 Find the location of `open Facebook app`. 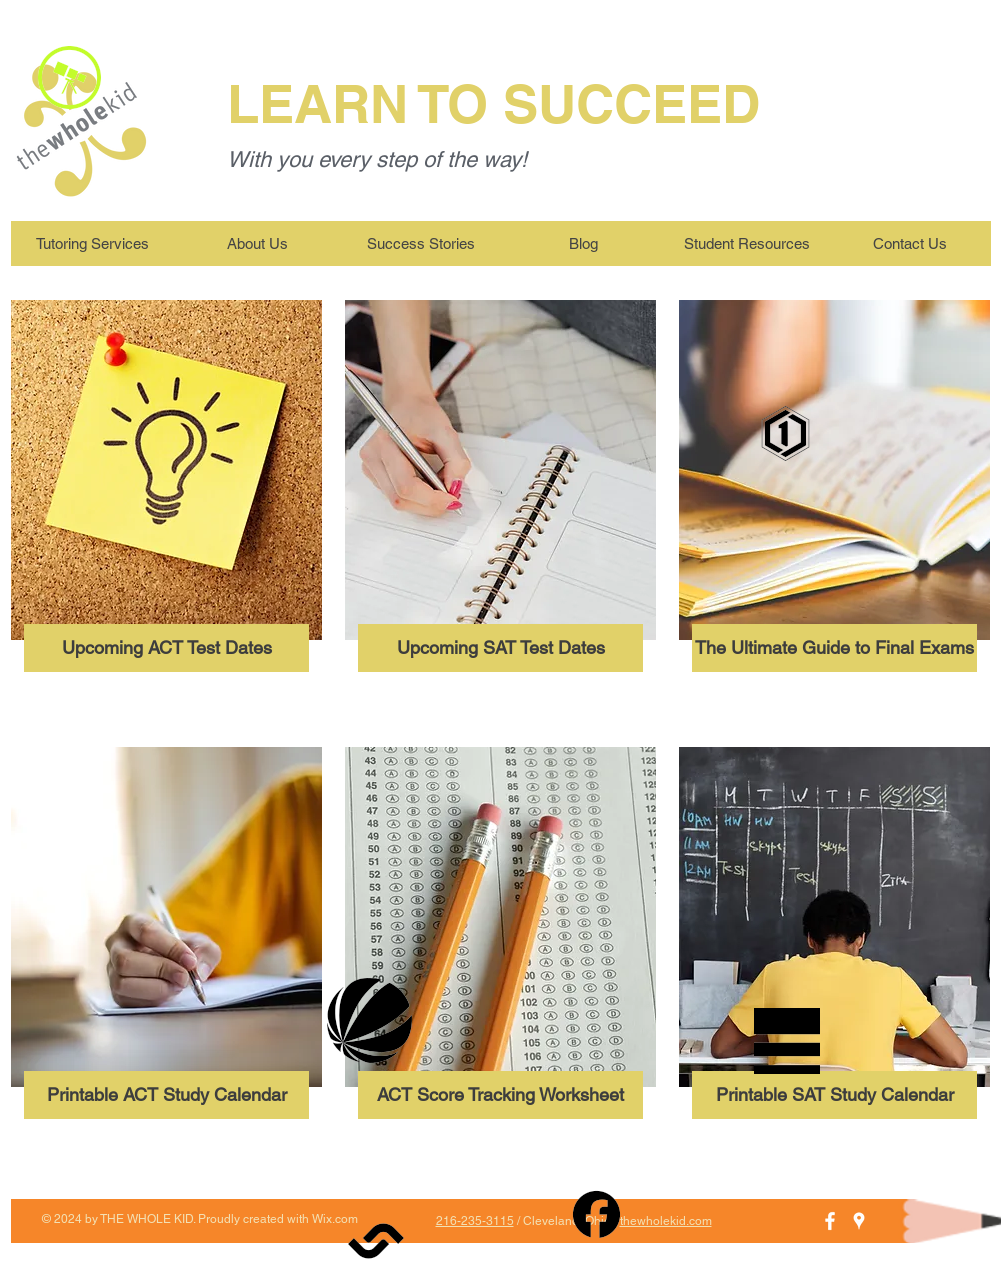

open Facebook app is located at coordinates (596, 1214).